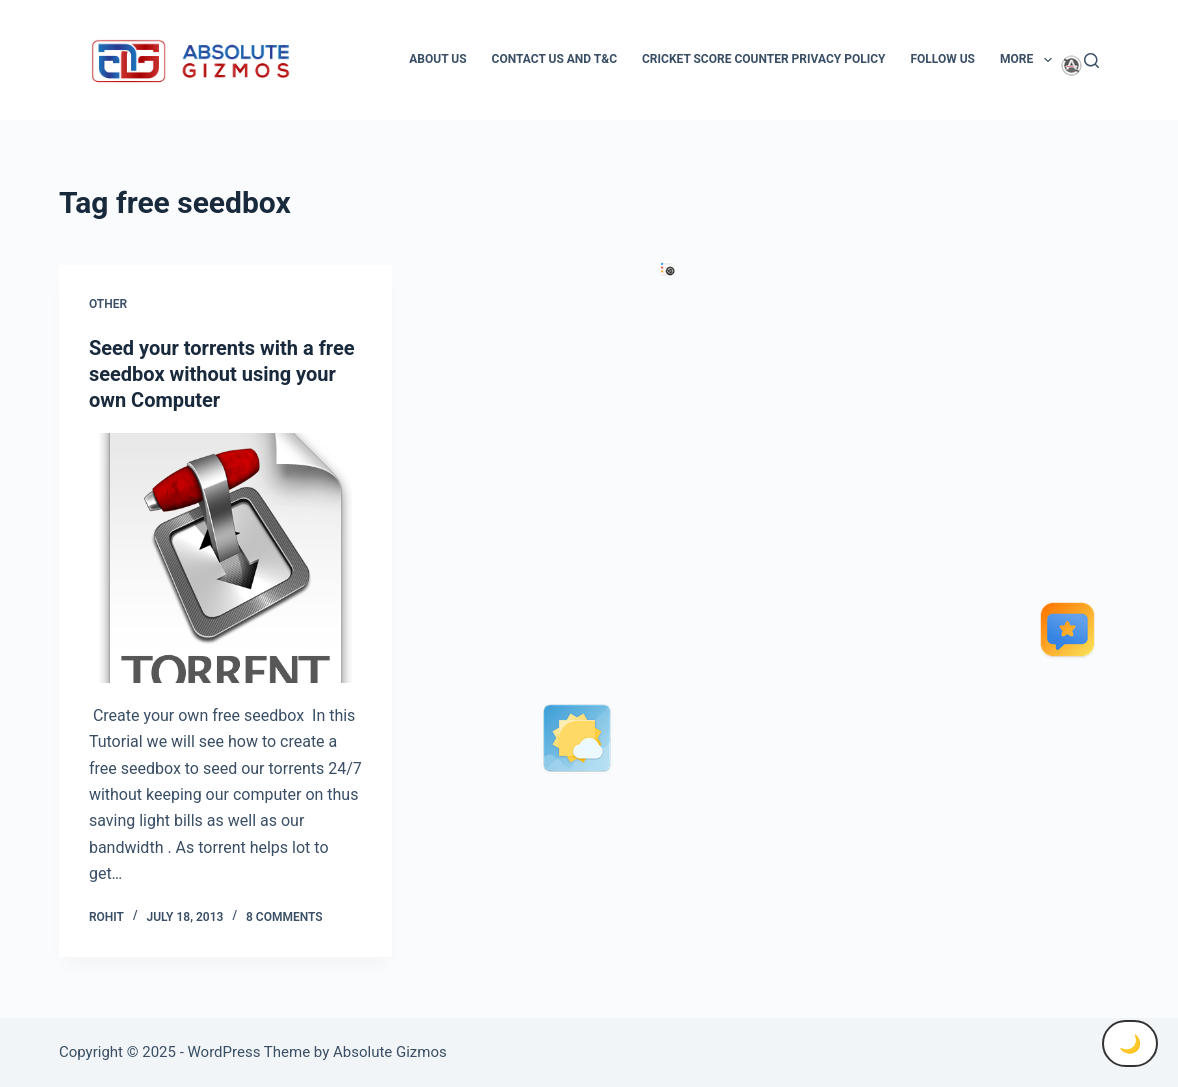  What do you see at coordinates (1071, 65) in the screenshot?
I see `check for available software updates` at bounding box center [1071, 65].